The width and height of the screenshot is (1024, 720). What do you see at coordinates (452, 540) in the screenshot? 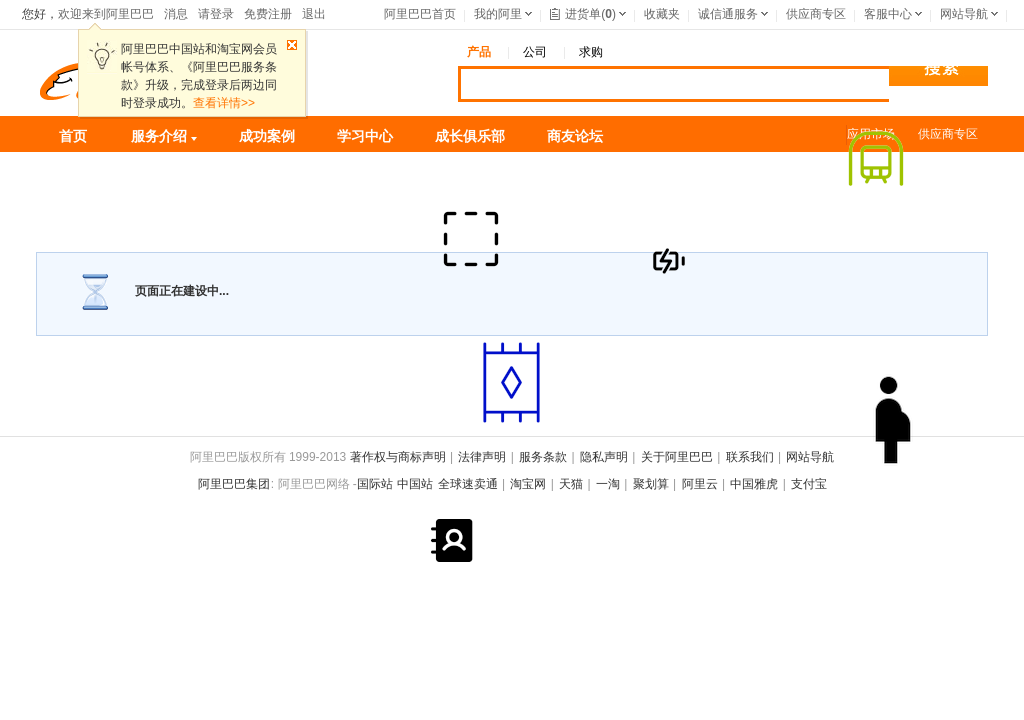
I see `open your contacts list` at bounding box center [452, 540].